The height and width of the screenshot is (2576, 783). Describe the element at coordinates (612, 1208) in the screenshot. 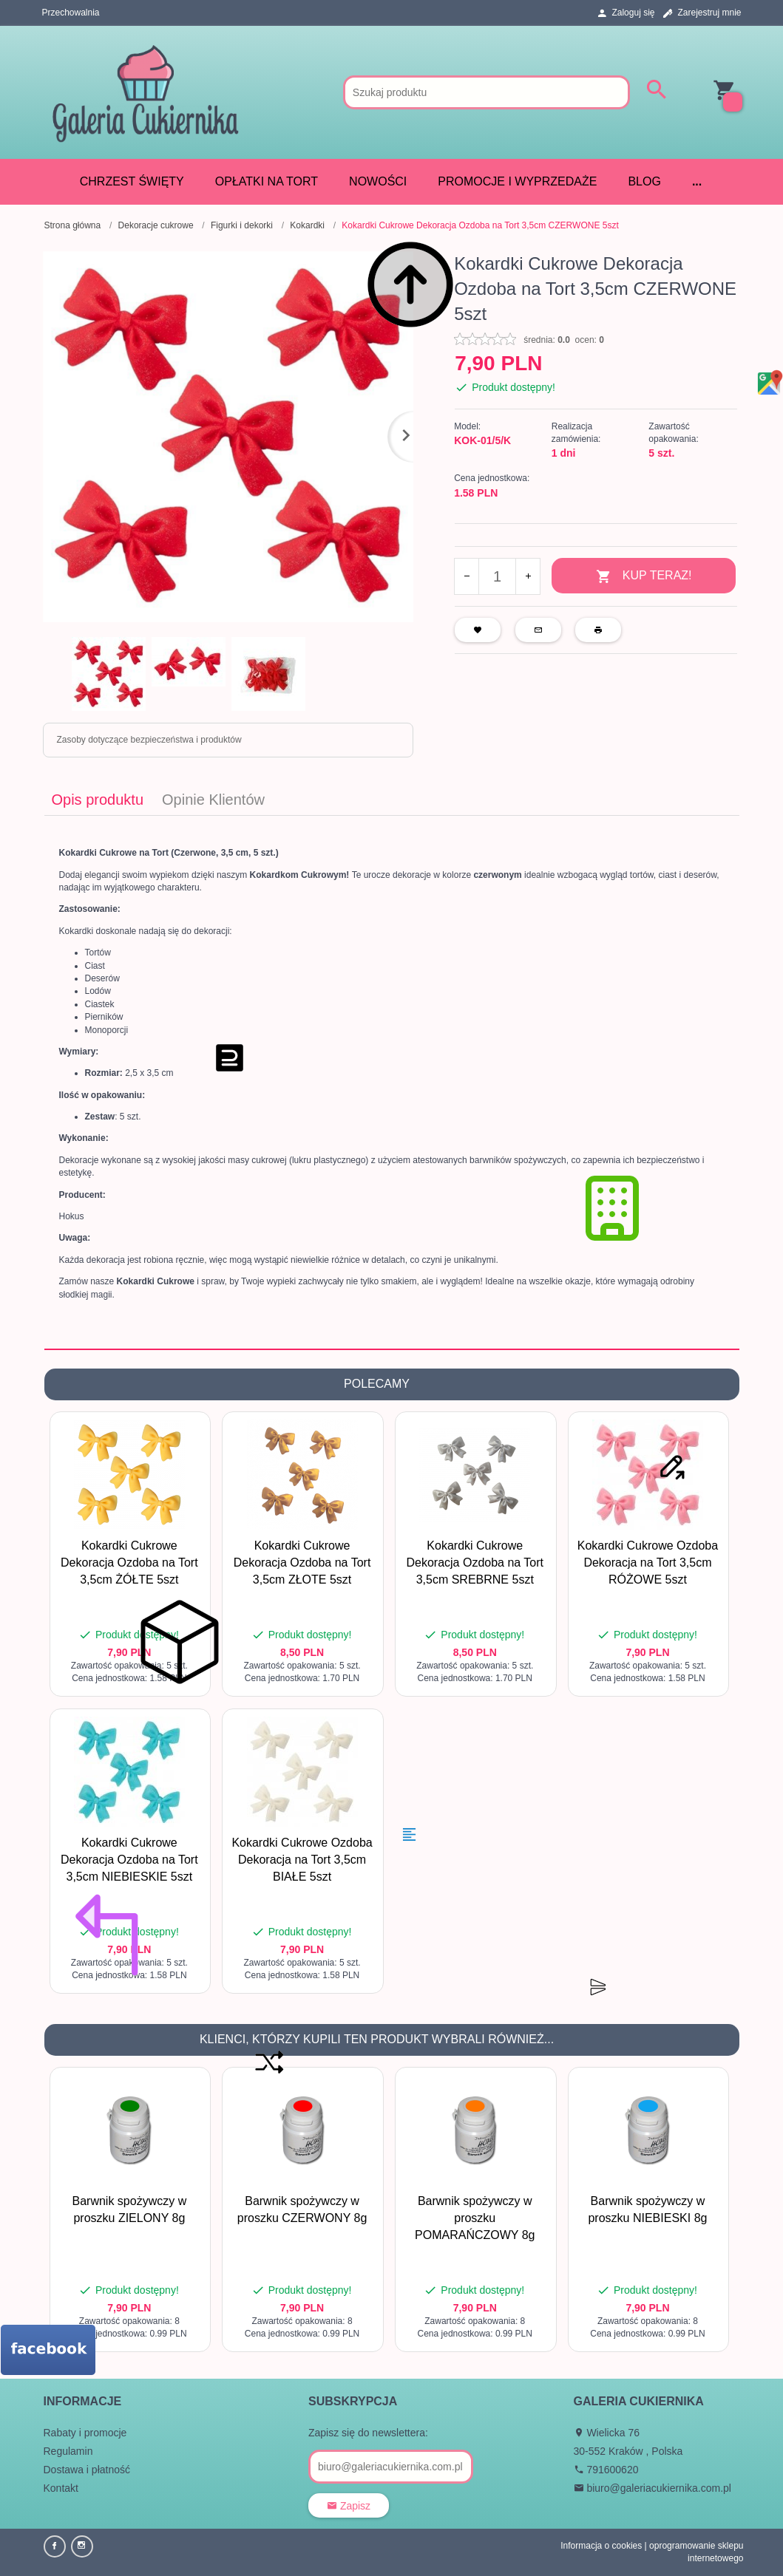

I see `view office or business location` at that location.